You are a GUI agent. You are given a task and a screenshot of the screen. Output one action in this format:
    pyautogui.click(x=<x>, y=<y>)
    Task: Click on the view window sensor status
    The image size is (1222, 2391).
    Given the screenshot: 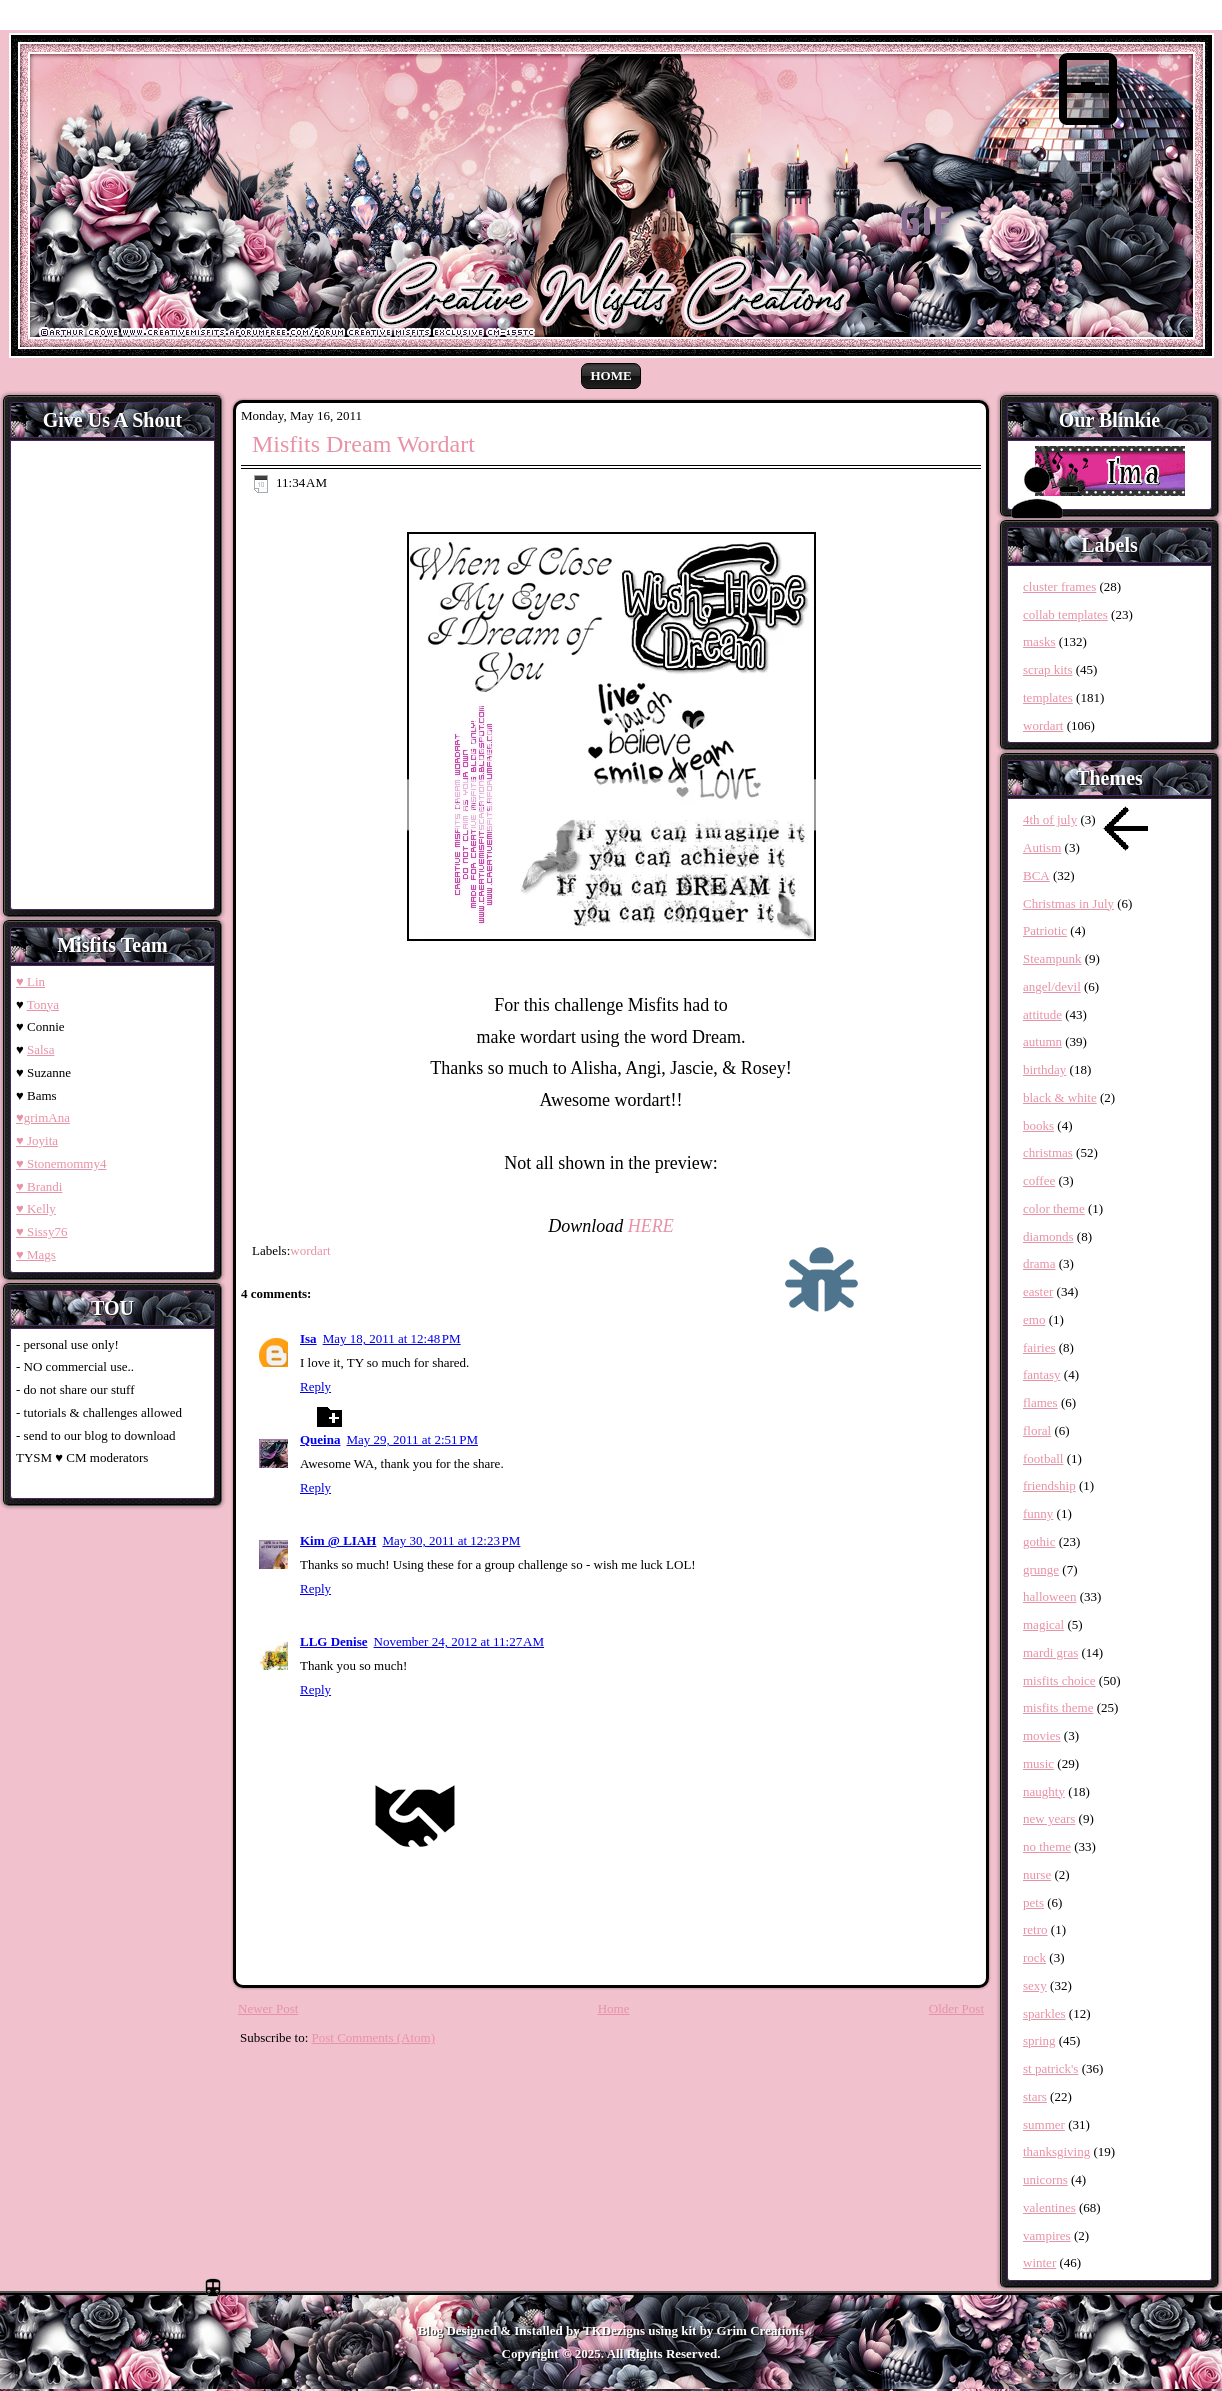 What is the action you would take?
    pyautogui.click(x=1088, y=89)
    